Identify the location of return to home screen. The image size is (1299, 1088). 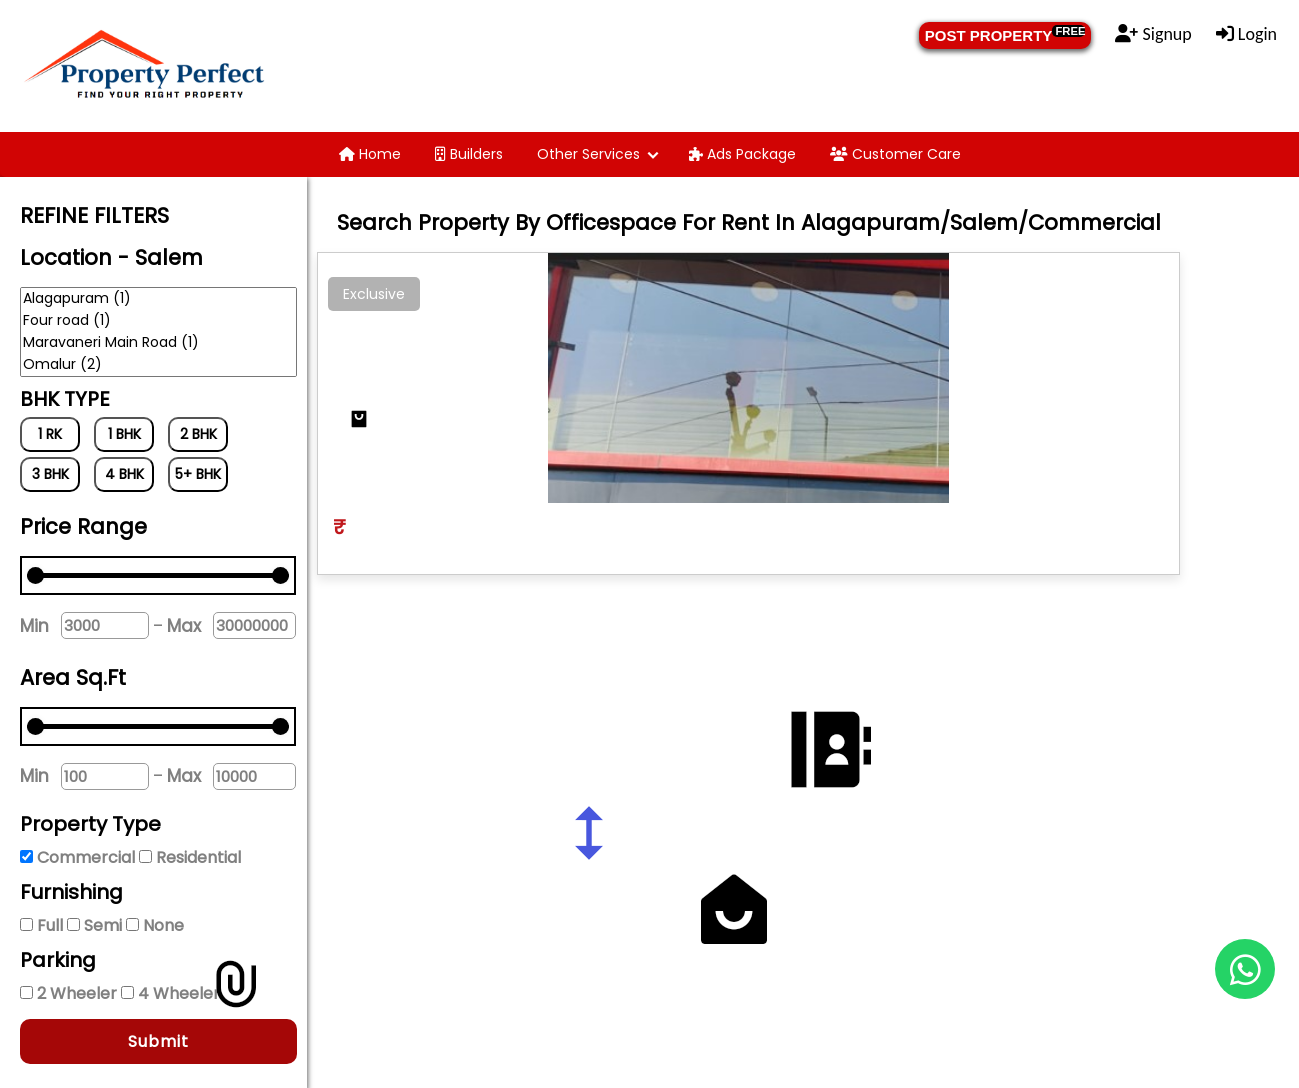
(734, 911).